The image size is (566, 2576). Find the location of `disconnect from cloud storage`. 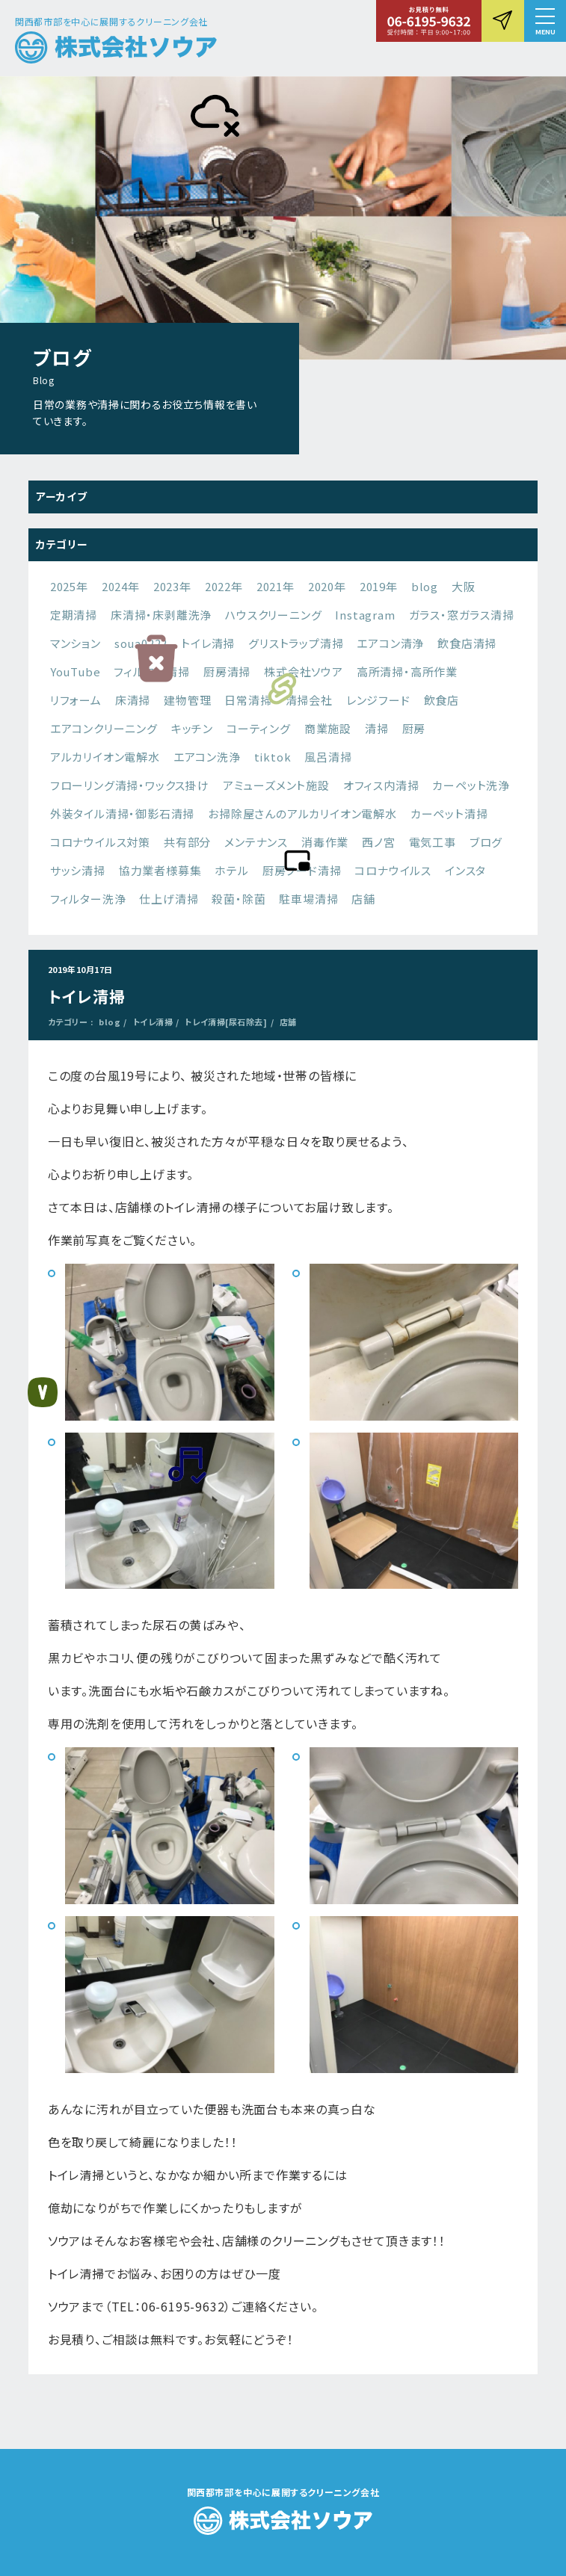

disconnect from cloud storage is located at coordinates (215, 112).